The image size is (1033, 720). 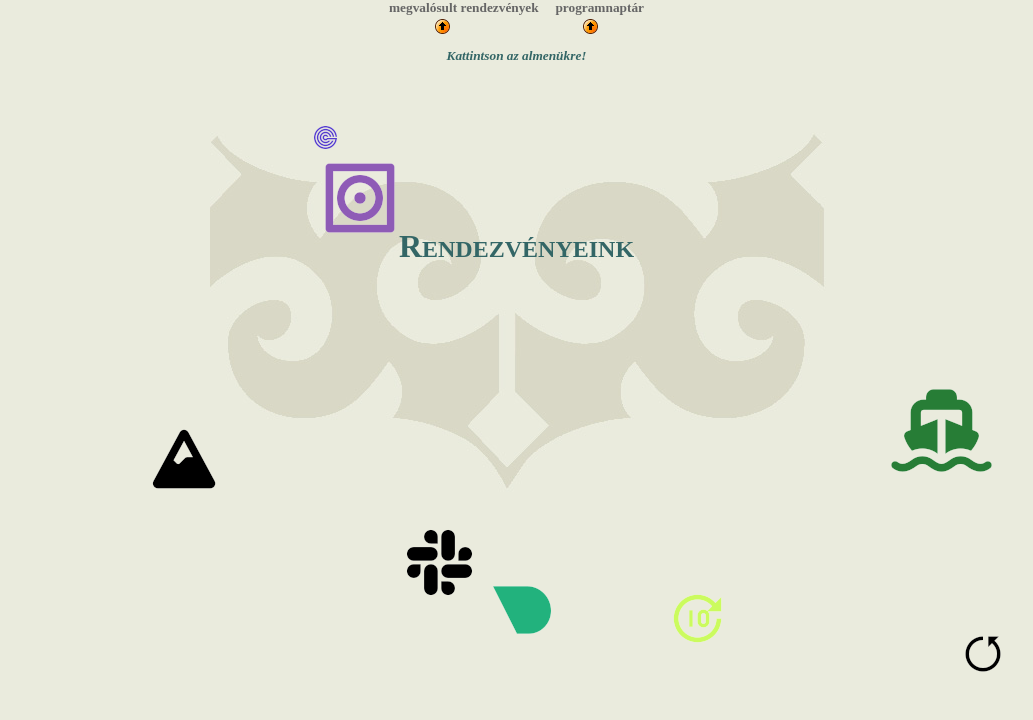 What do you see at coordinates (184, 461) in the screenshot?
I see `view outdoor or nature-related content` at bounding box center [184, 461].